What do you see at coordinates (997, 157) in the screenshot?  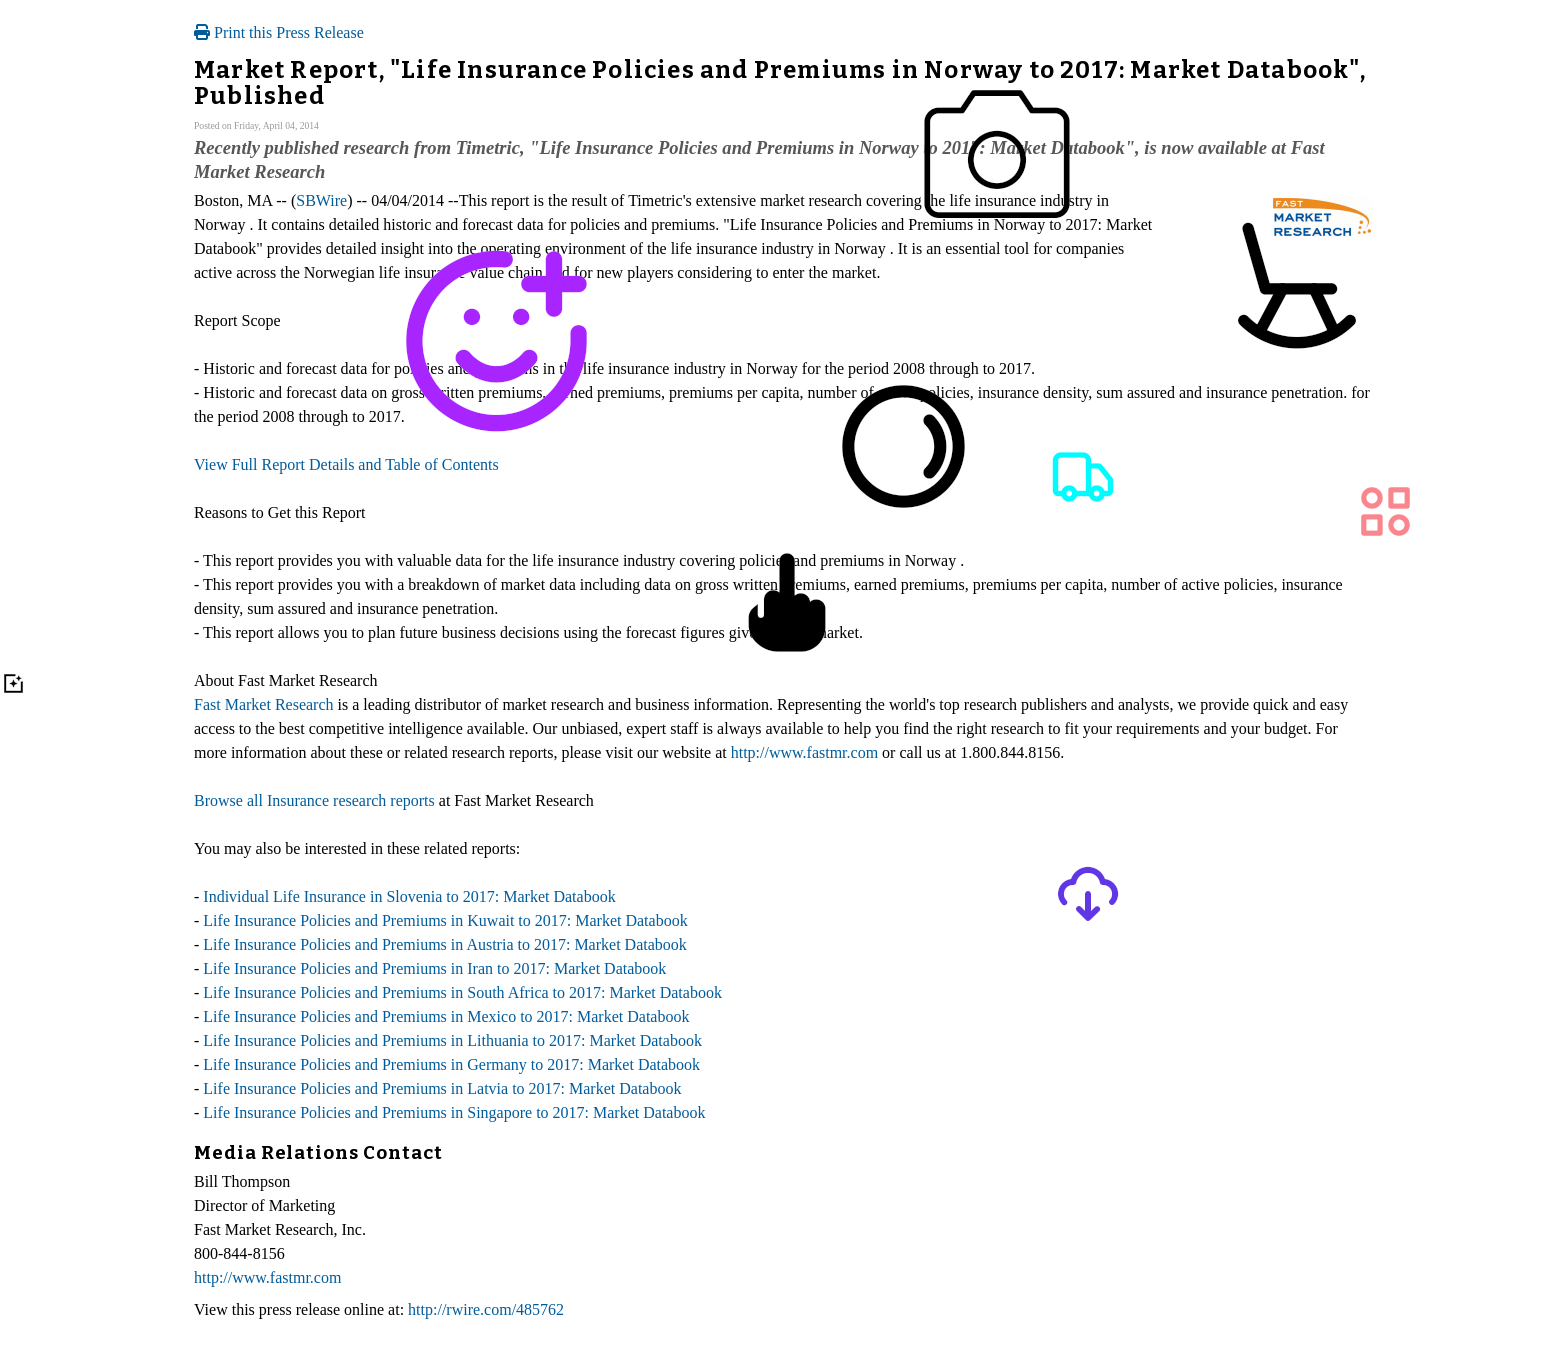 I see `take a photo` at bounding box center [997, 157].